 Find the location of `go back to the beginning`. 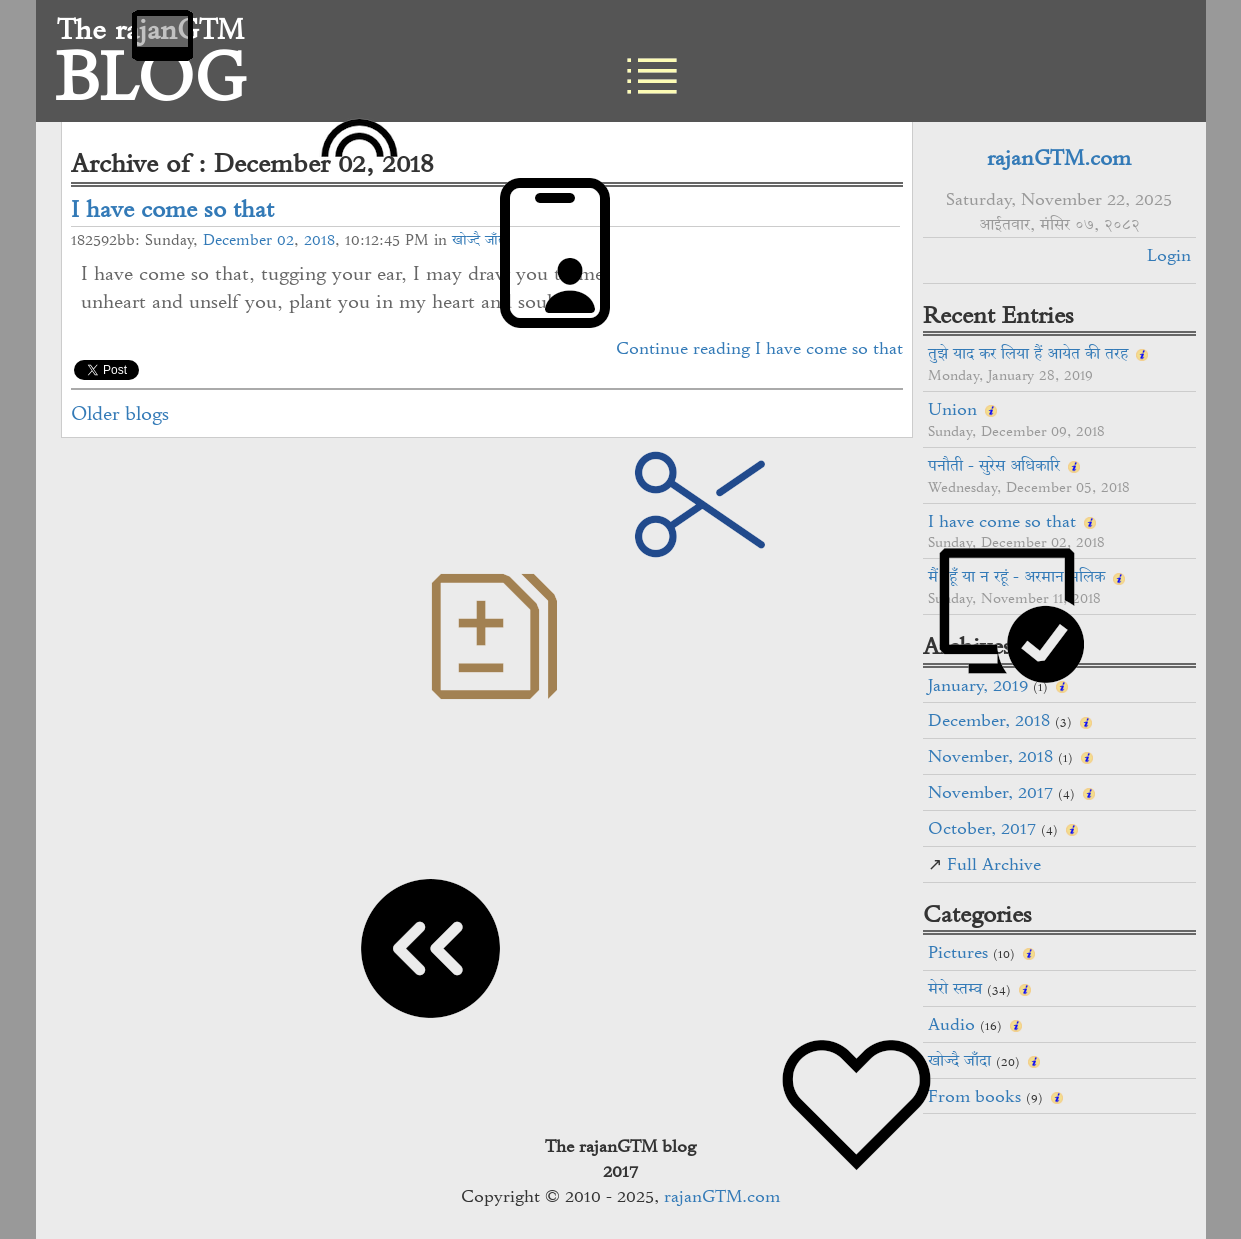

go back to the beginning is located at coordinates (430, 948).